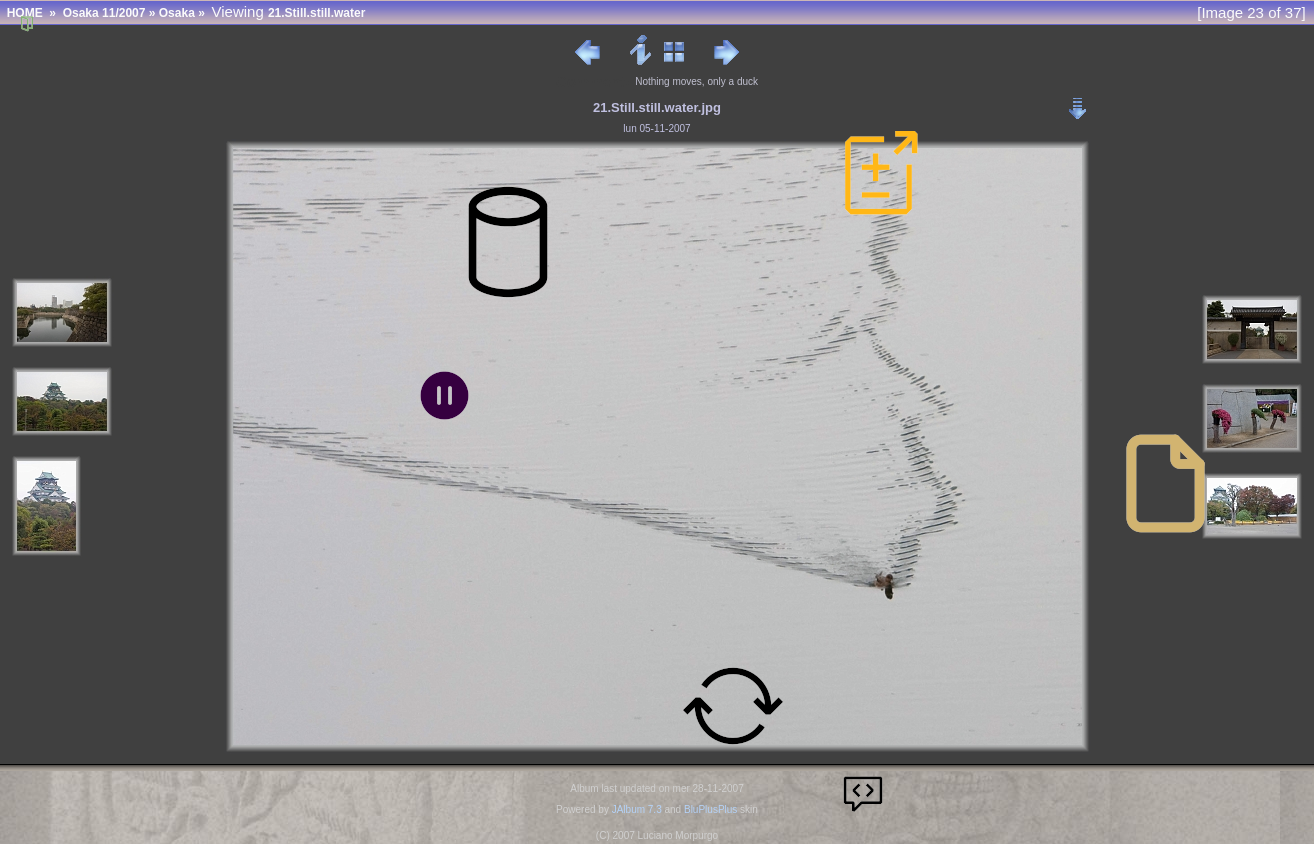  I want to click on view or open a file, so click(1165, 483).